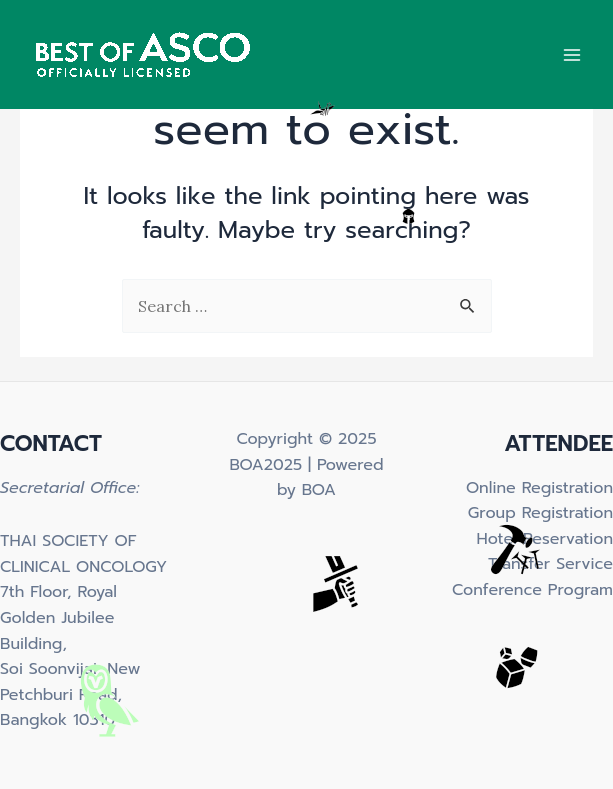 This screenshot has width=613, height=789. I want to click on roll dice or randomize outcome, so click(516, 667).